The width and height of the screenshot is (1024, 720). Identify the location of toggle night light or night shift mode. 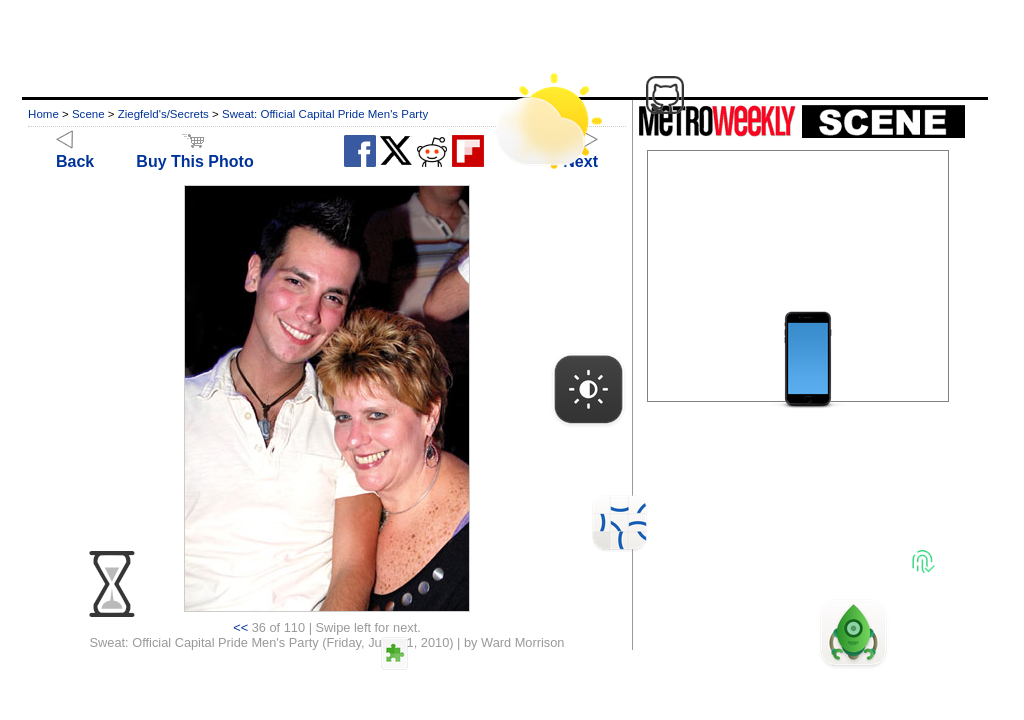
(588, 390).